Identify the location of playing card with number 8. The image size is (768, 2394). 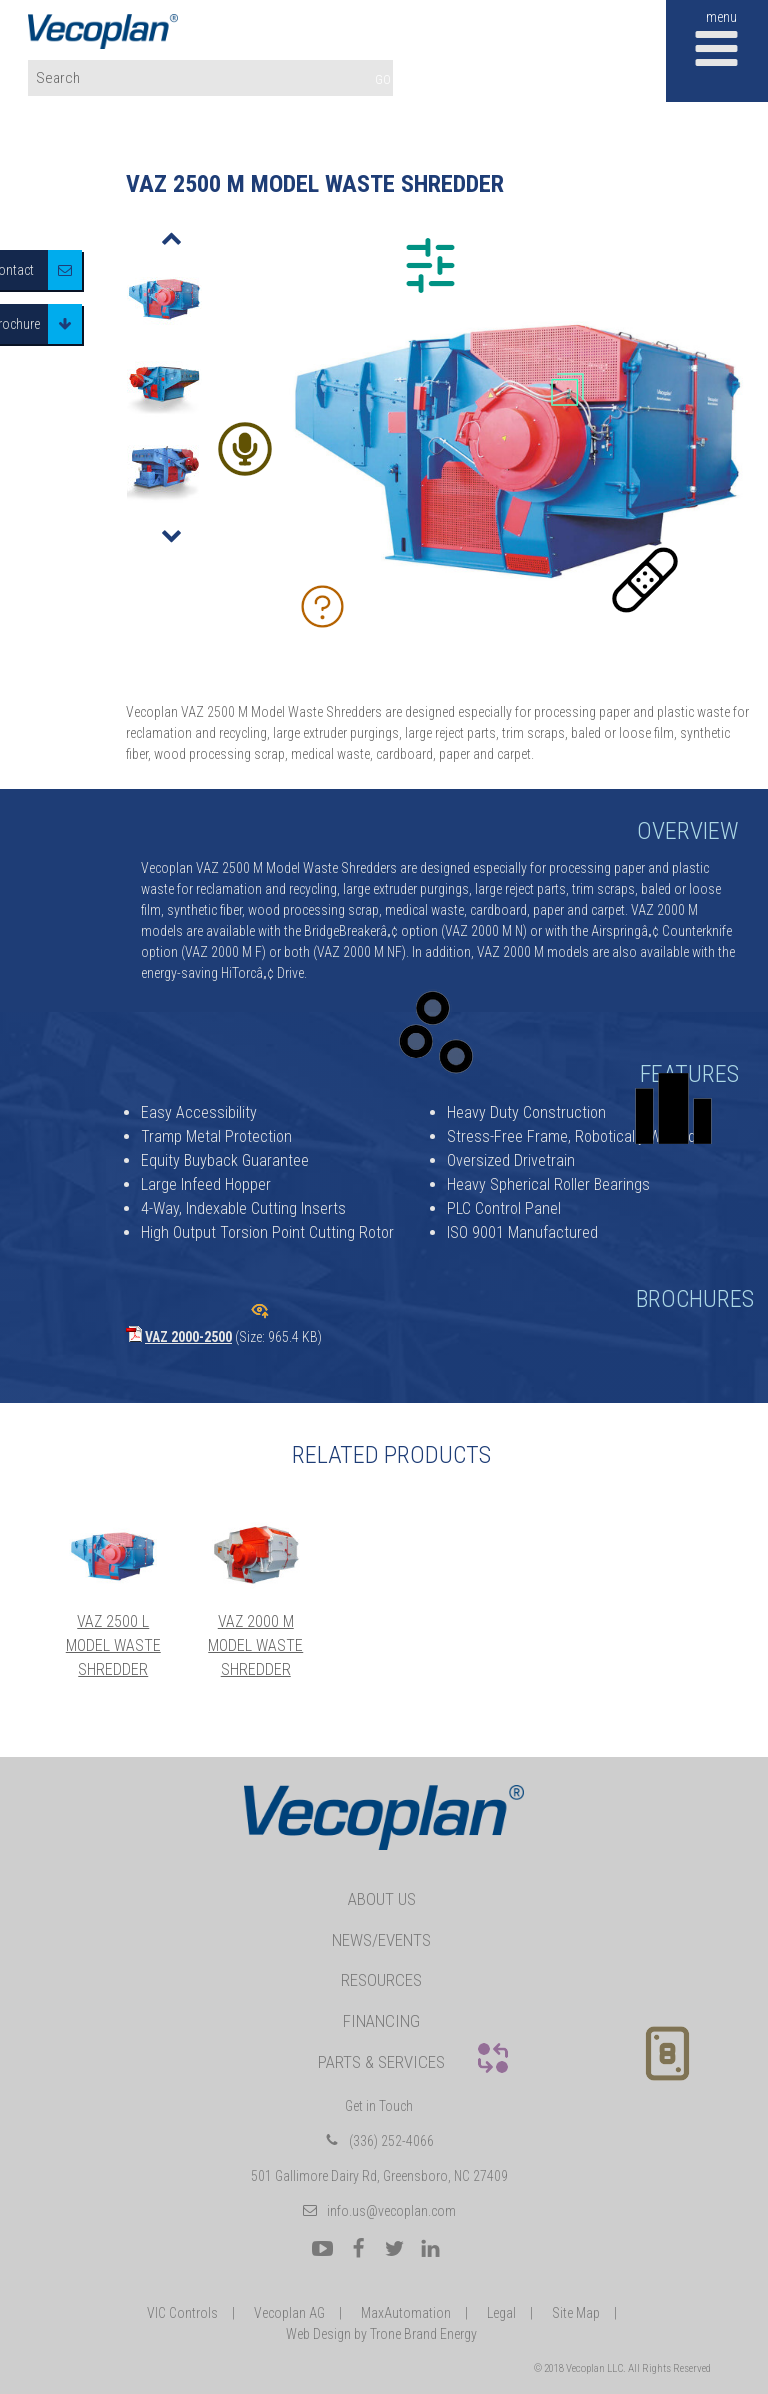
(667, 2053).